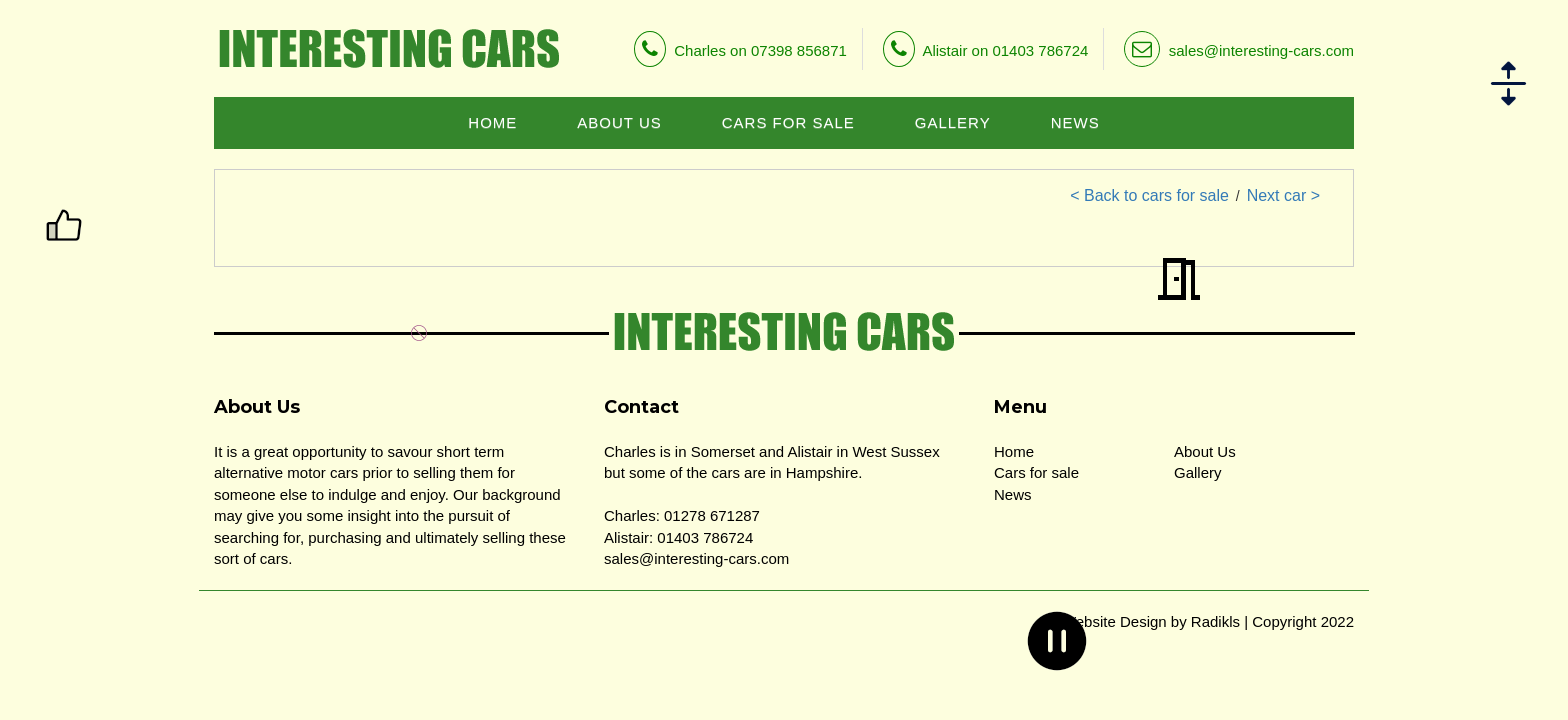 This screenshot has width=1568, height=720. Describe the element at coordinates (419, 333) in the screenshot. I see `indicates a prohibited or blocked action` at that location.